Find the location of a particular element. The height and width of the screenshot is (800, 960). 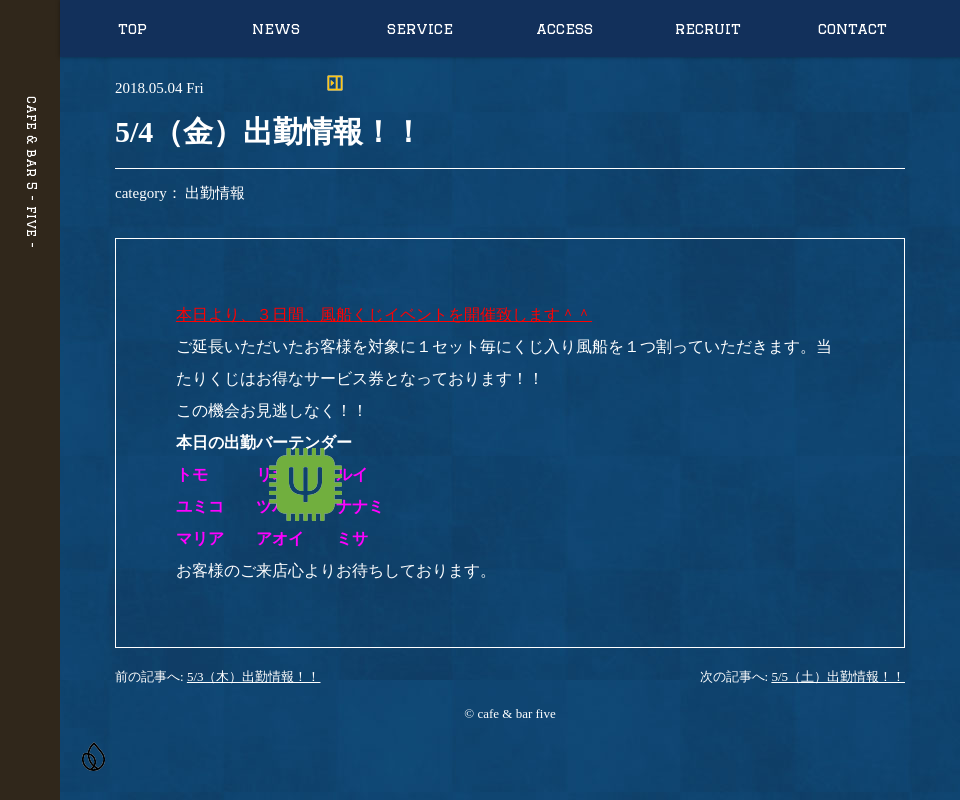

access Firebase console or services is located at coordinates (93, 756).